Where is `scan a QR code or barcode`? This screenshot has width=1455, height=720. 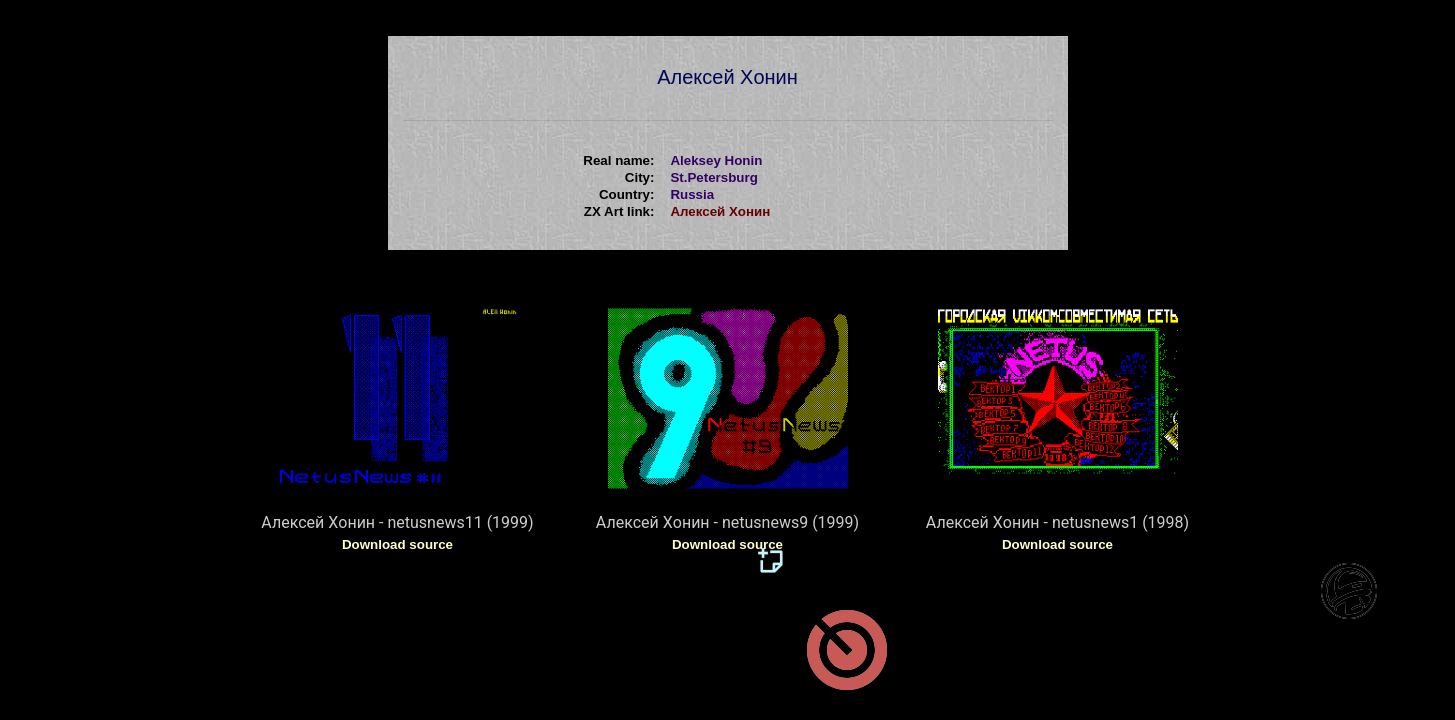 scan a QR code or barcode is located at coordinates (847, 650).